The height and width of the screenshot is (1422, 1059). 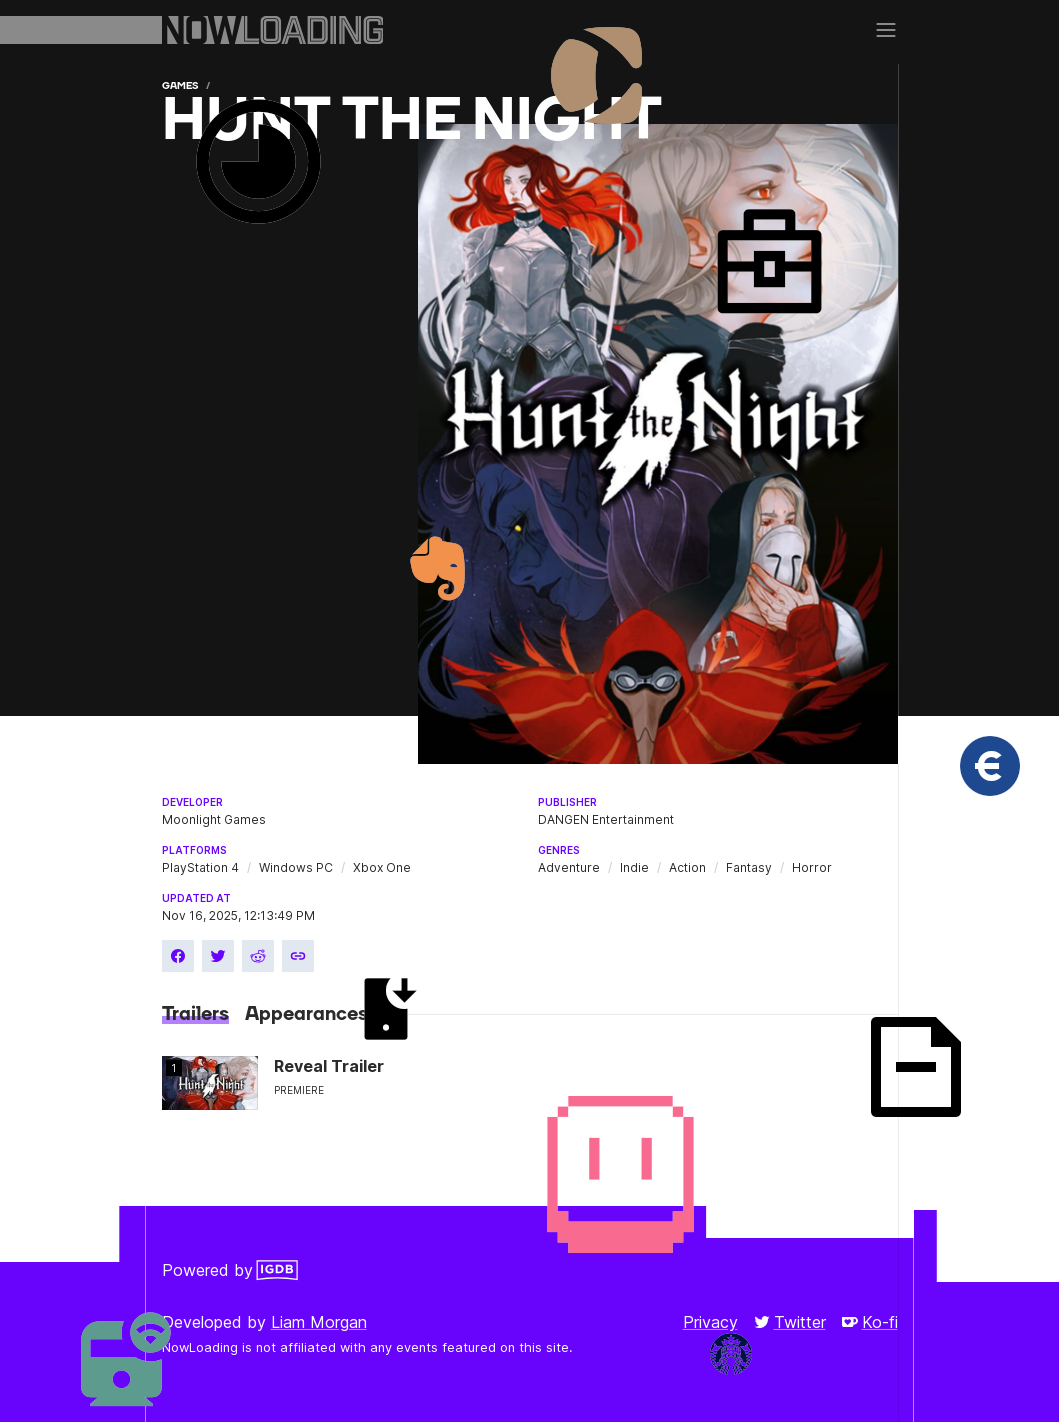 I want to click on open evernote app, so click(x=437, y=568).